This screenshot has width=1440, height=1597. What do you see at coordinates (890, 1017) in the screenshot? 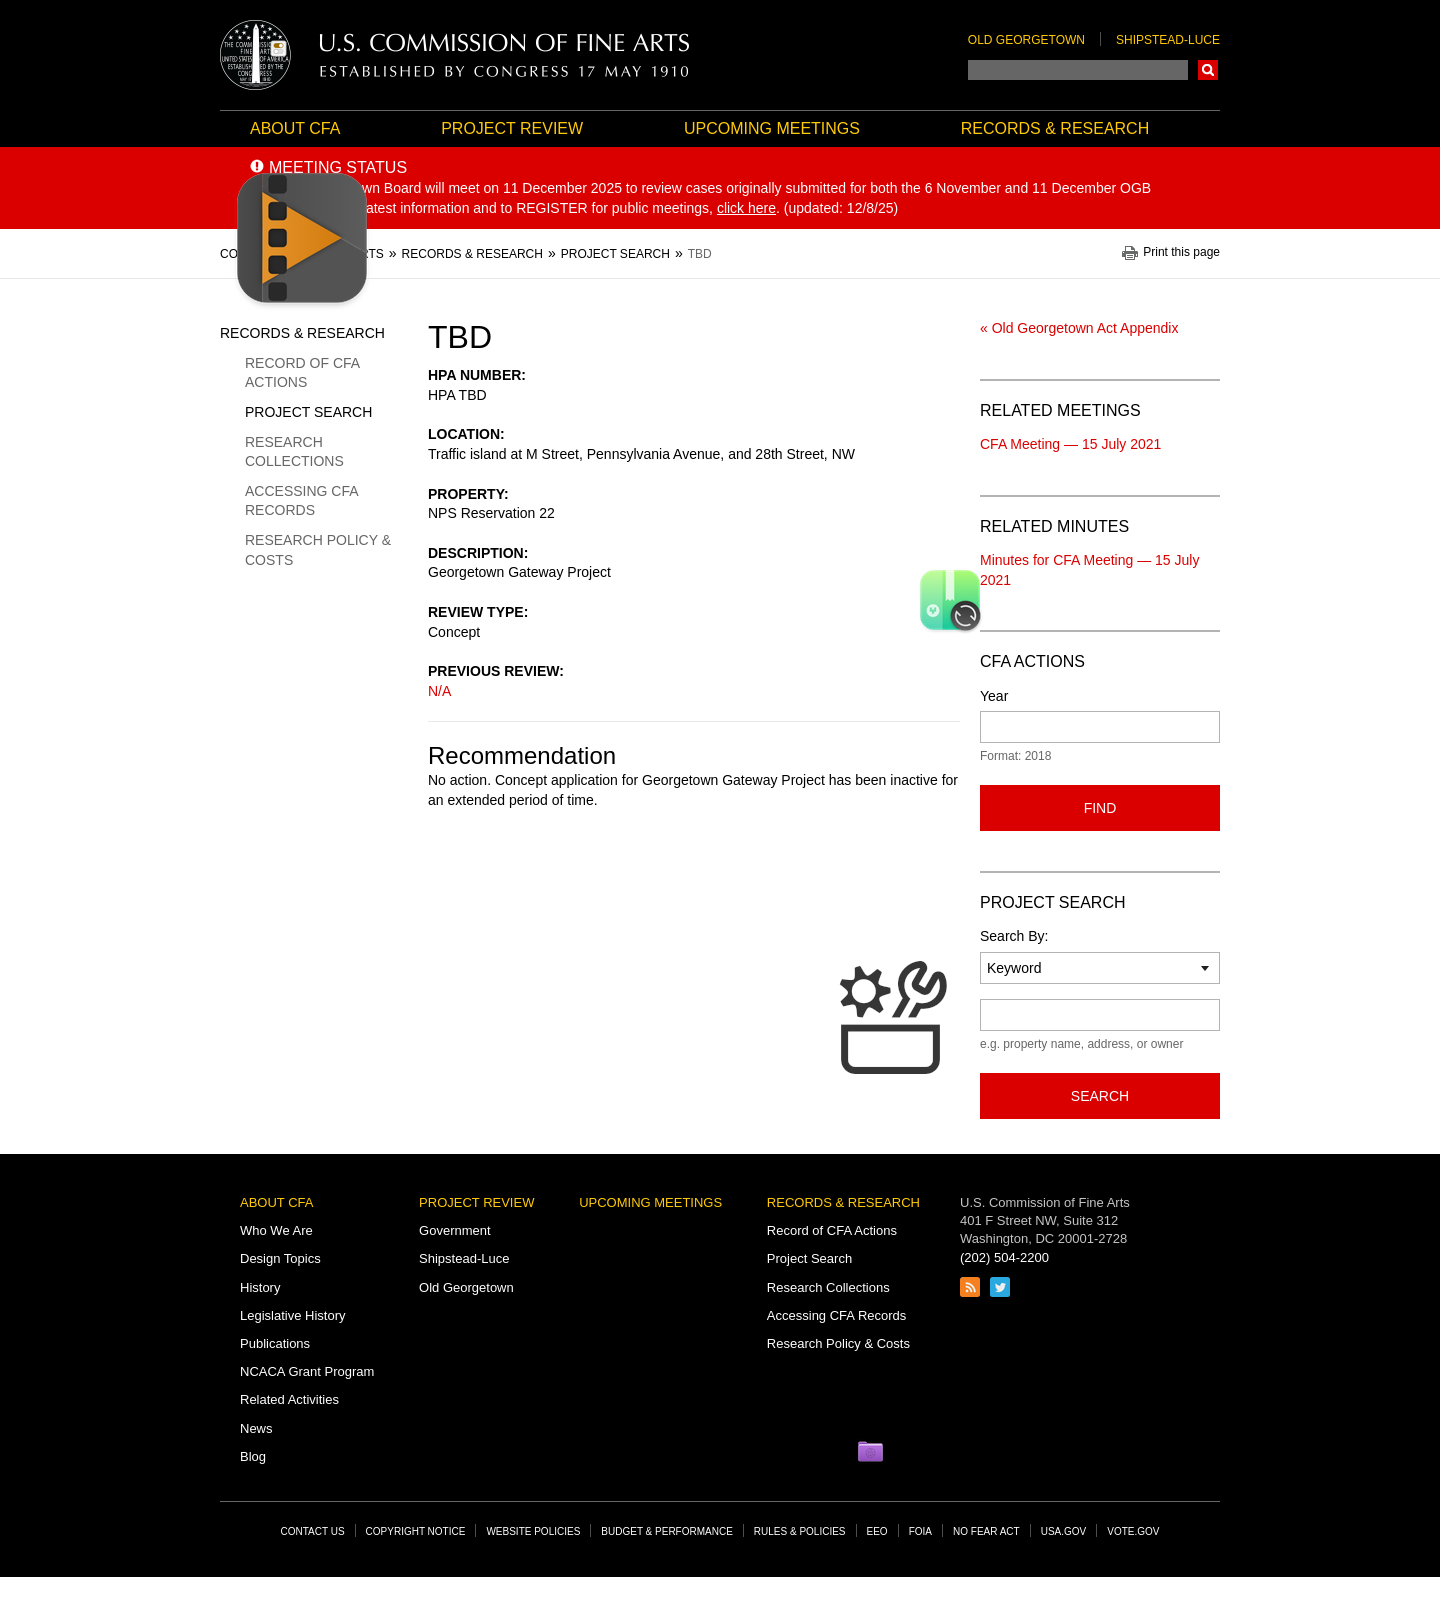
I see `access additional system preferences` at bounding box center [890, 1017].